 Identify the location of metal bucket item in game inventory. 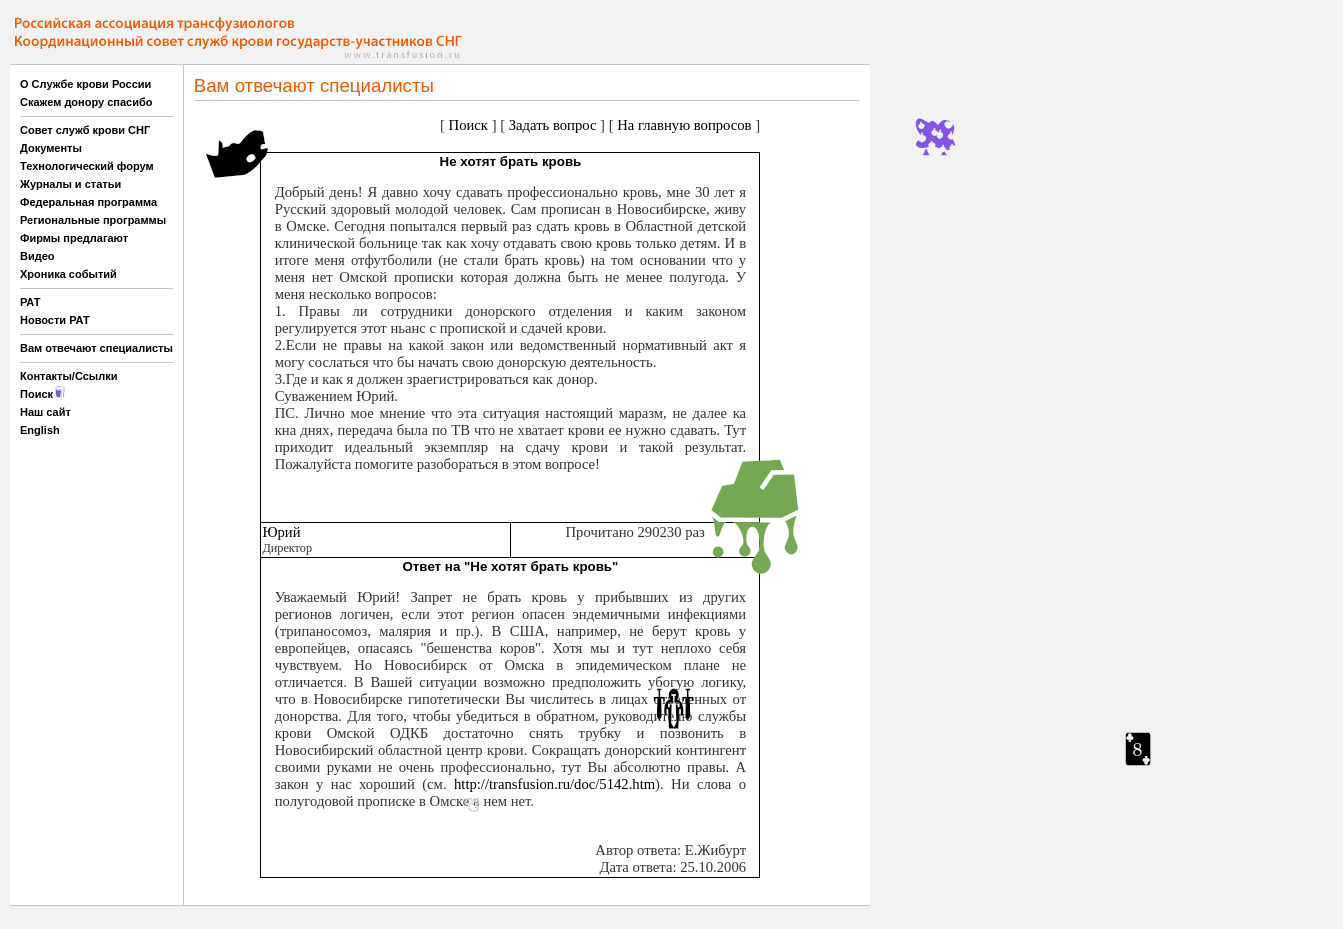
(60, 390).